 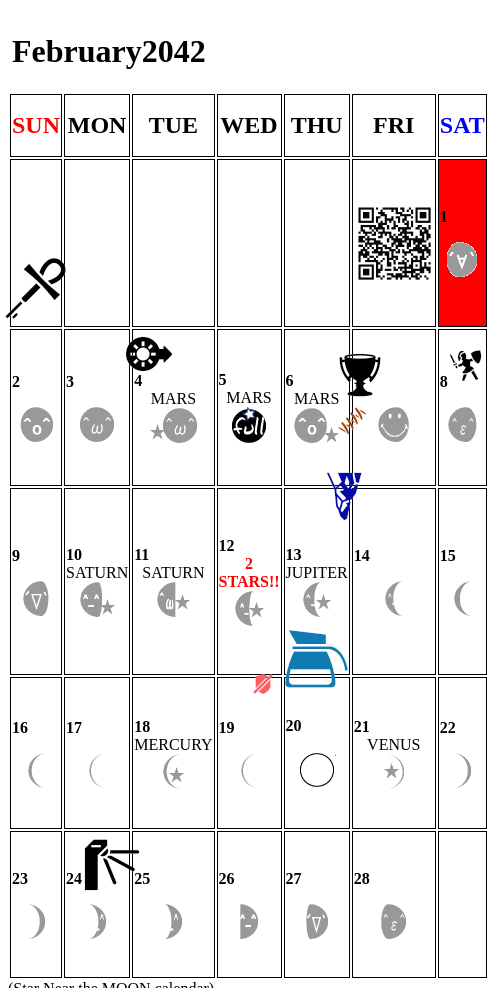 I want to click on select female warrior character class, so click(x=466, y=365).